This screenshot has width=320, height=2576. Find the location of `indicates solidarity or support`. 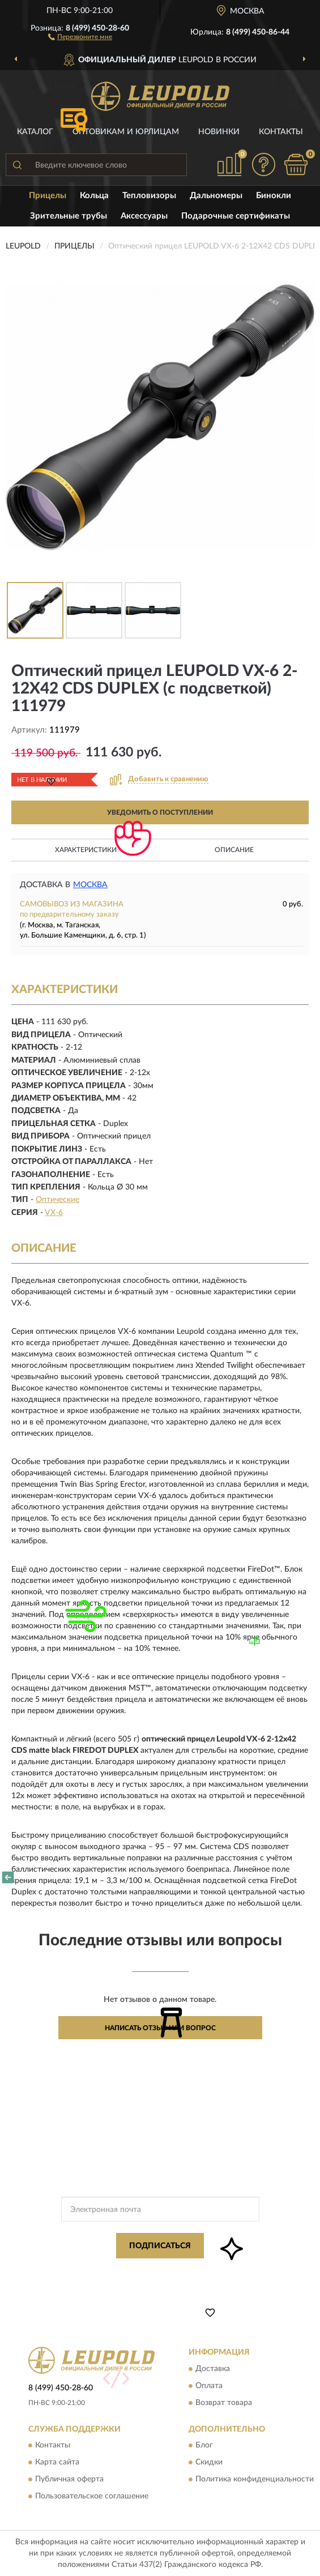

indicates solidarity or support is located at coordinates (133, 837).